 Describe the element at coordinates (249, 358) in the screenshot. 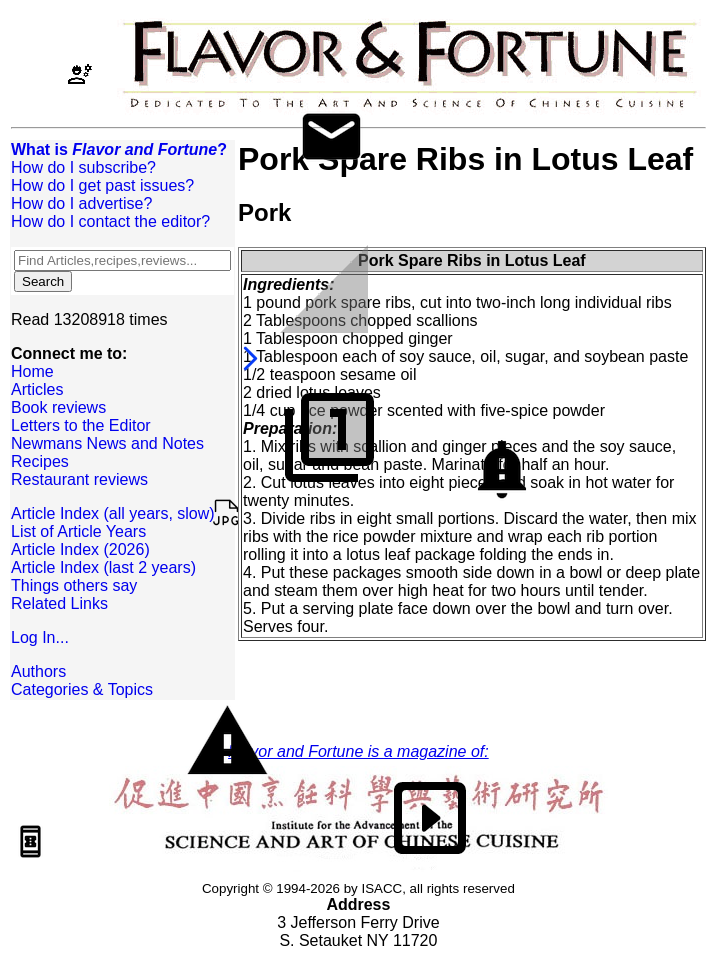

I see `navigate to the next item or screen` at that location.